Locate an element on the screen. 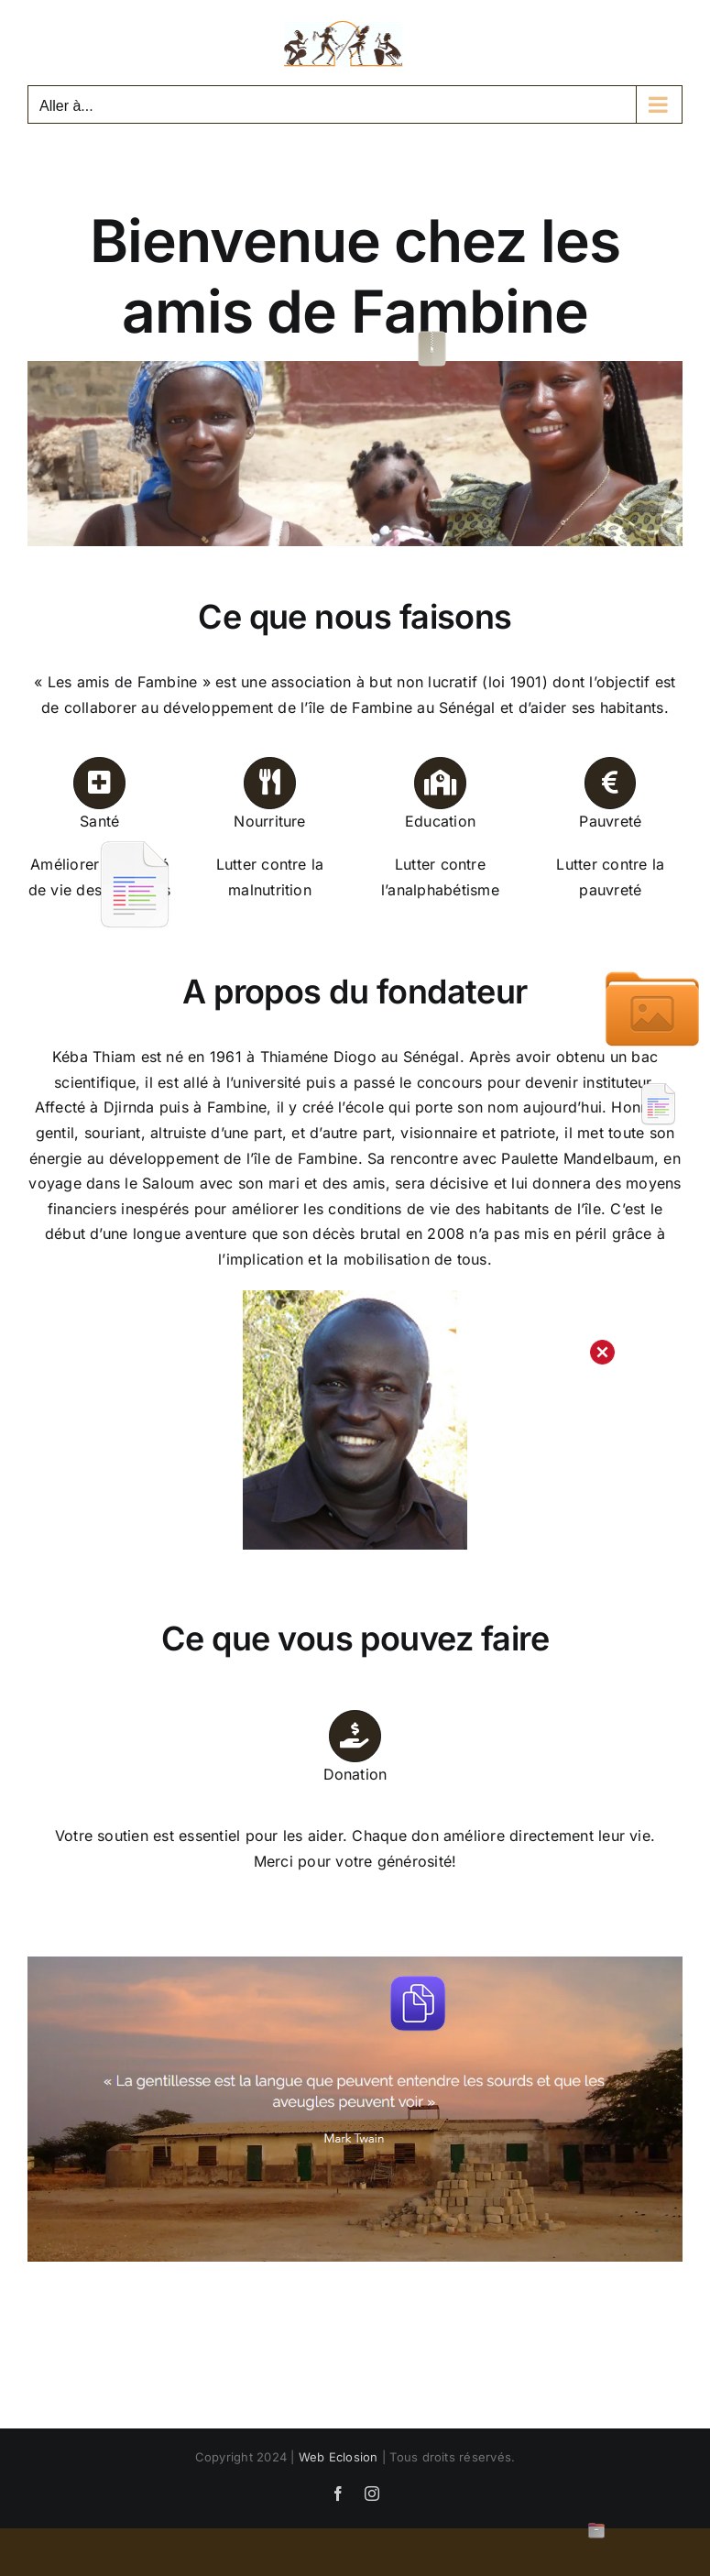 This screenshot has width=710, height=2576. open your images folder is located at coordinates (652, 1009).